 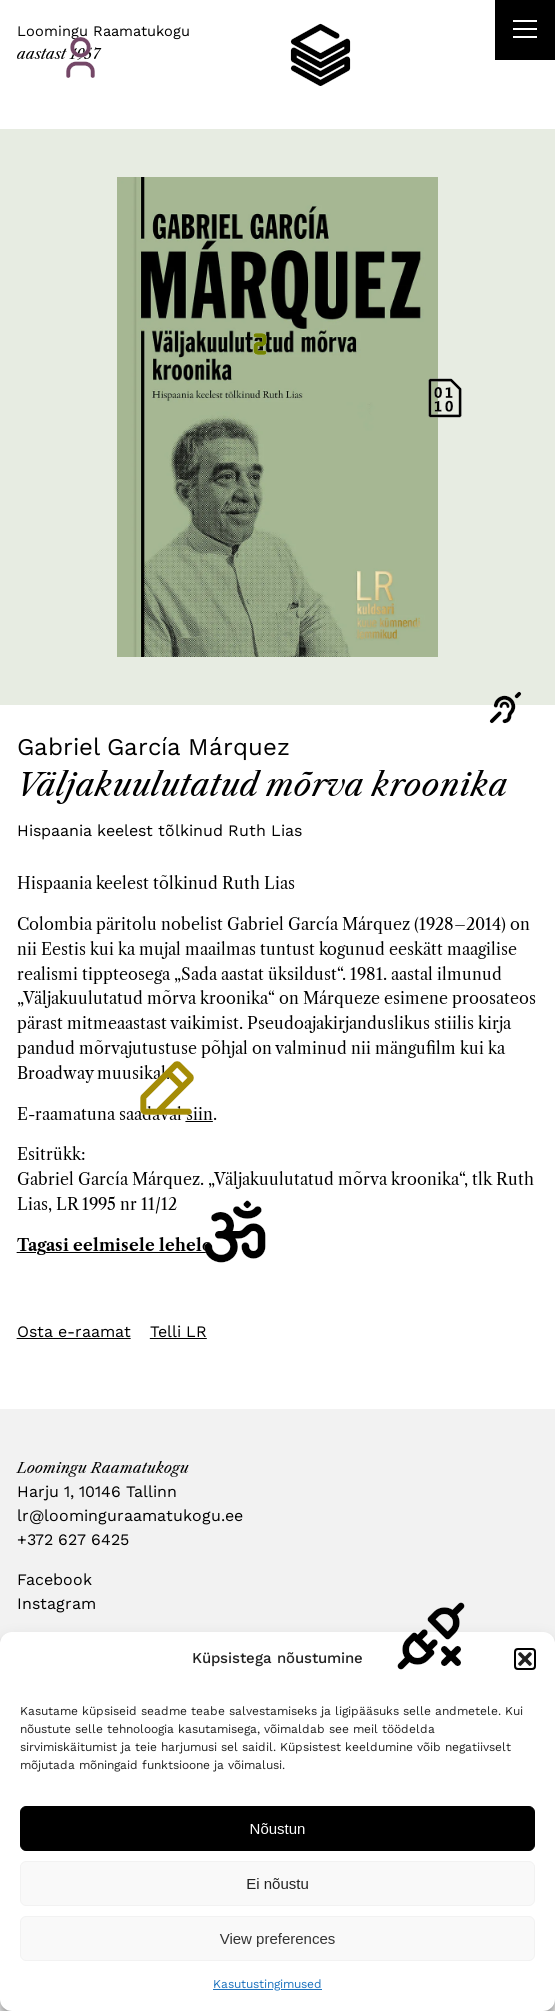 I want to click on edit text or content, so click(x=166, y=1089).